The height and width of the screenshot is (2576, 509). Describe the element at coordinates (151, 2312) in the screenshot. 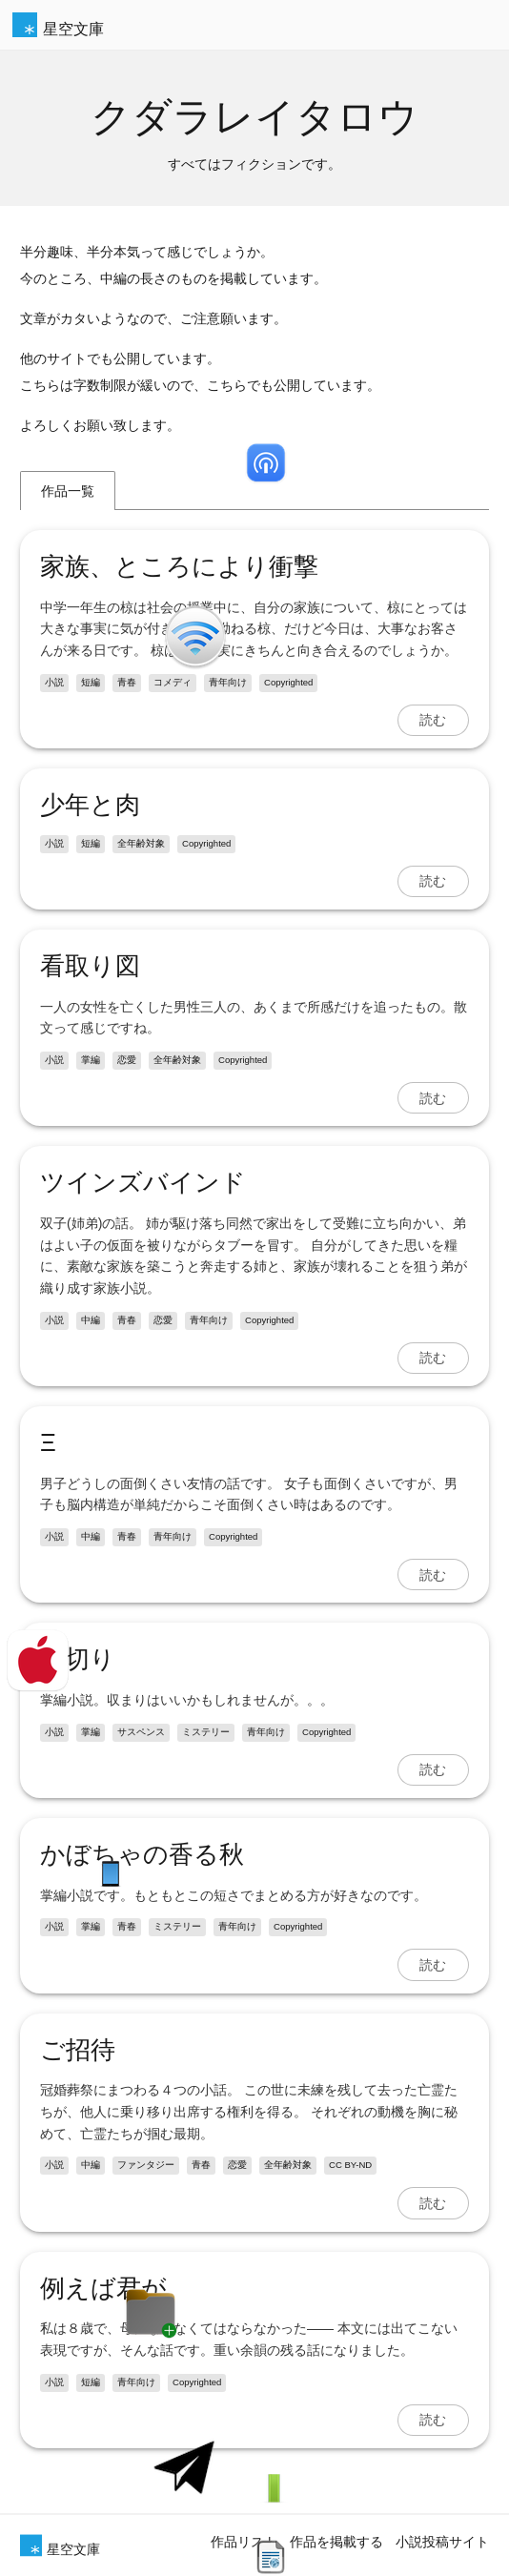

I see `create a new folder` at that location.